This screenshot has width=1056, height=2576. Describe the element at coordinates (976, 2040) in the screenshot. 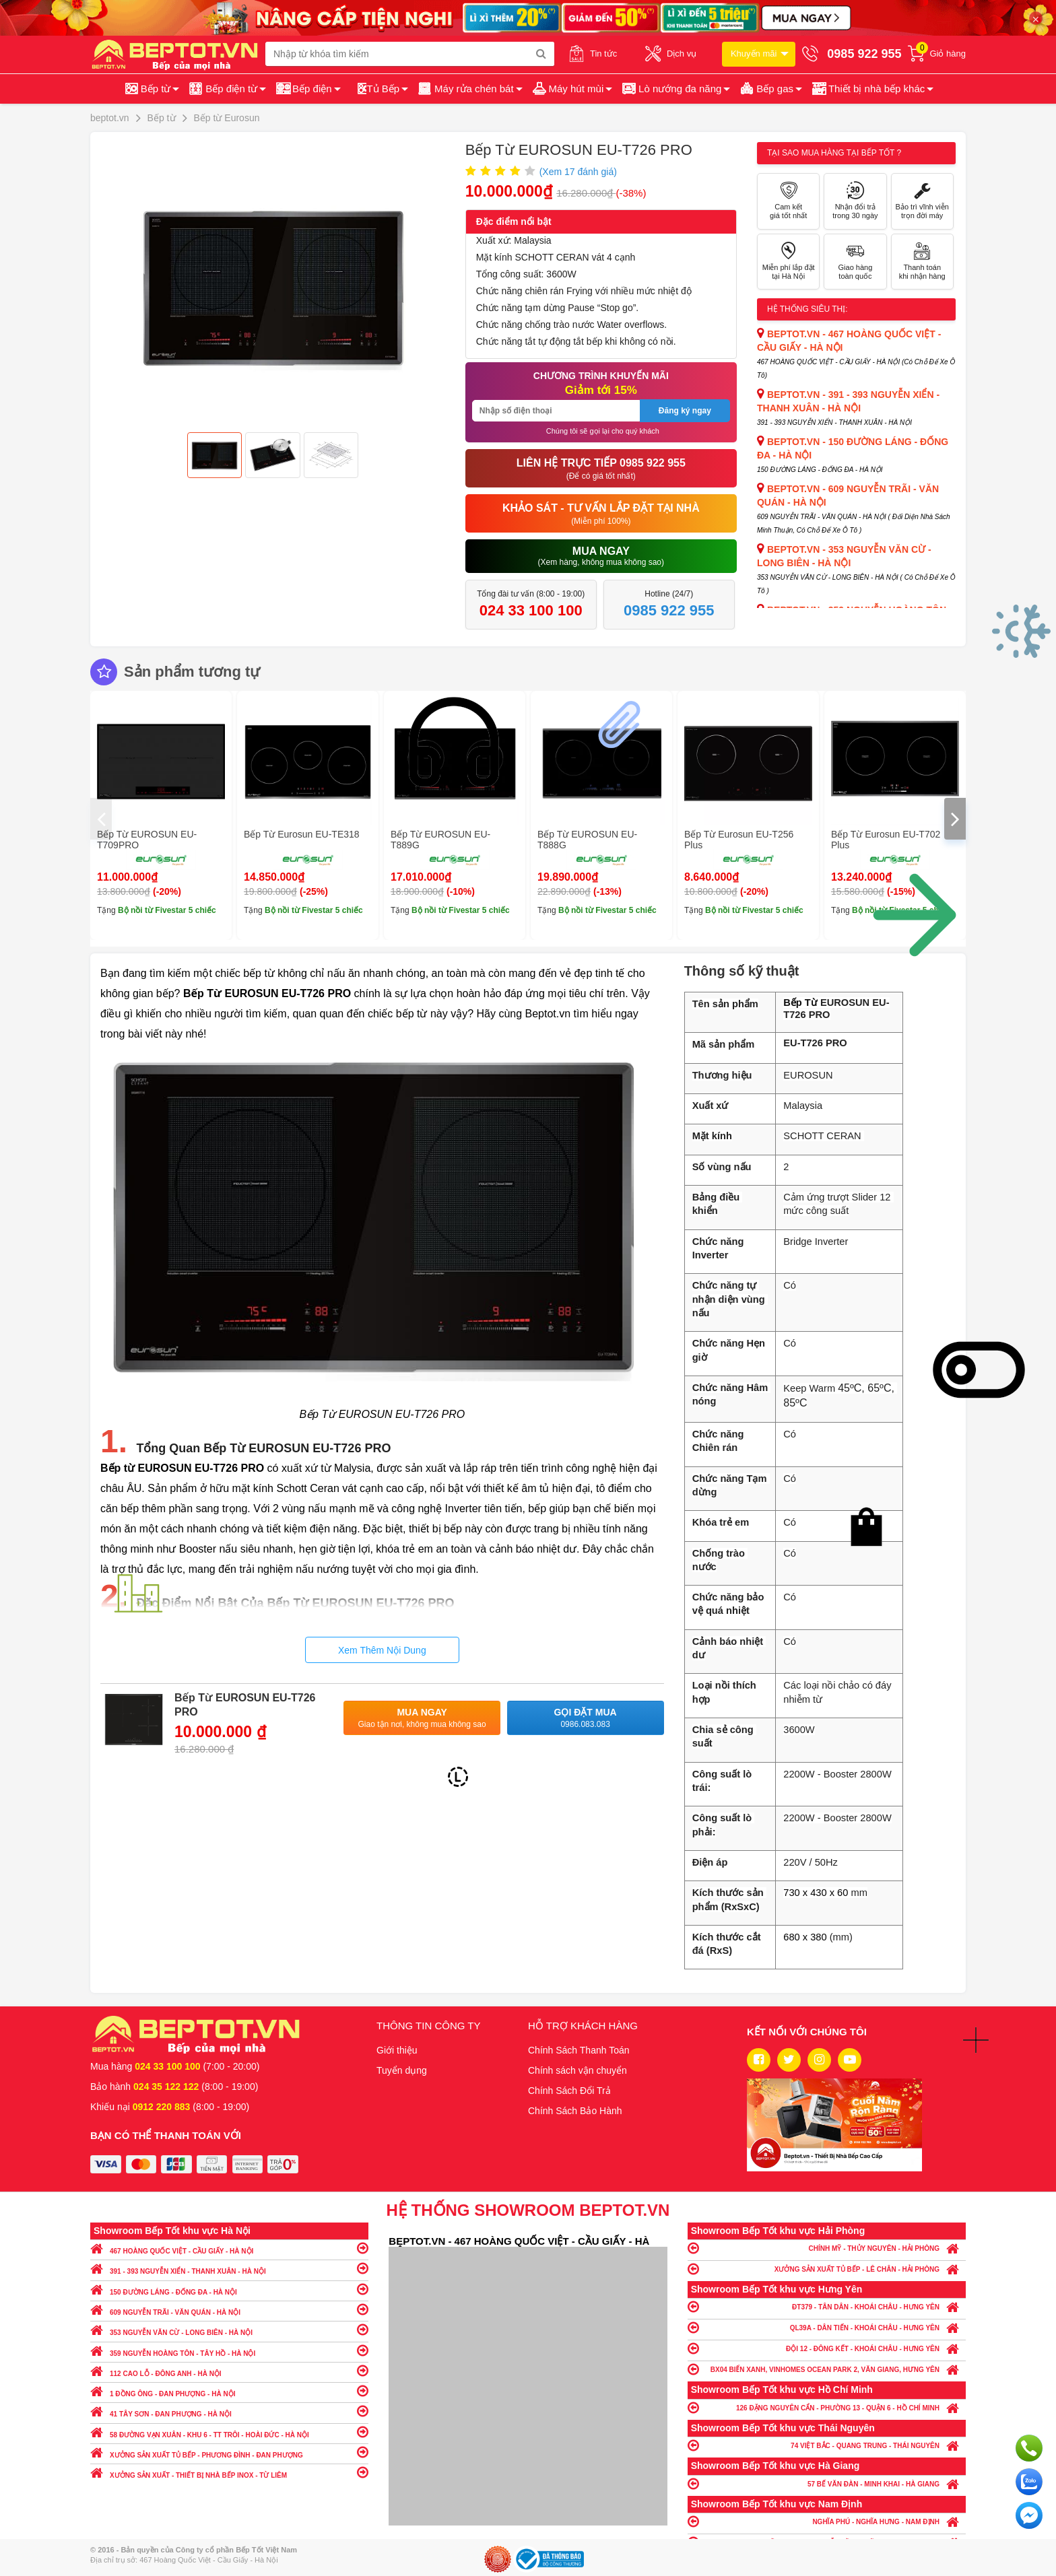

I see `add a new item` at that location.